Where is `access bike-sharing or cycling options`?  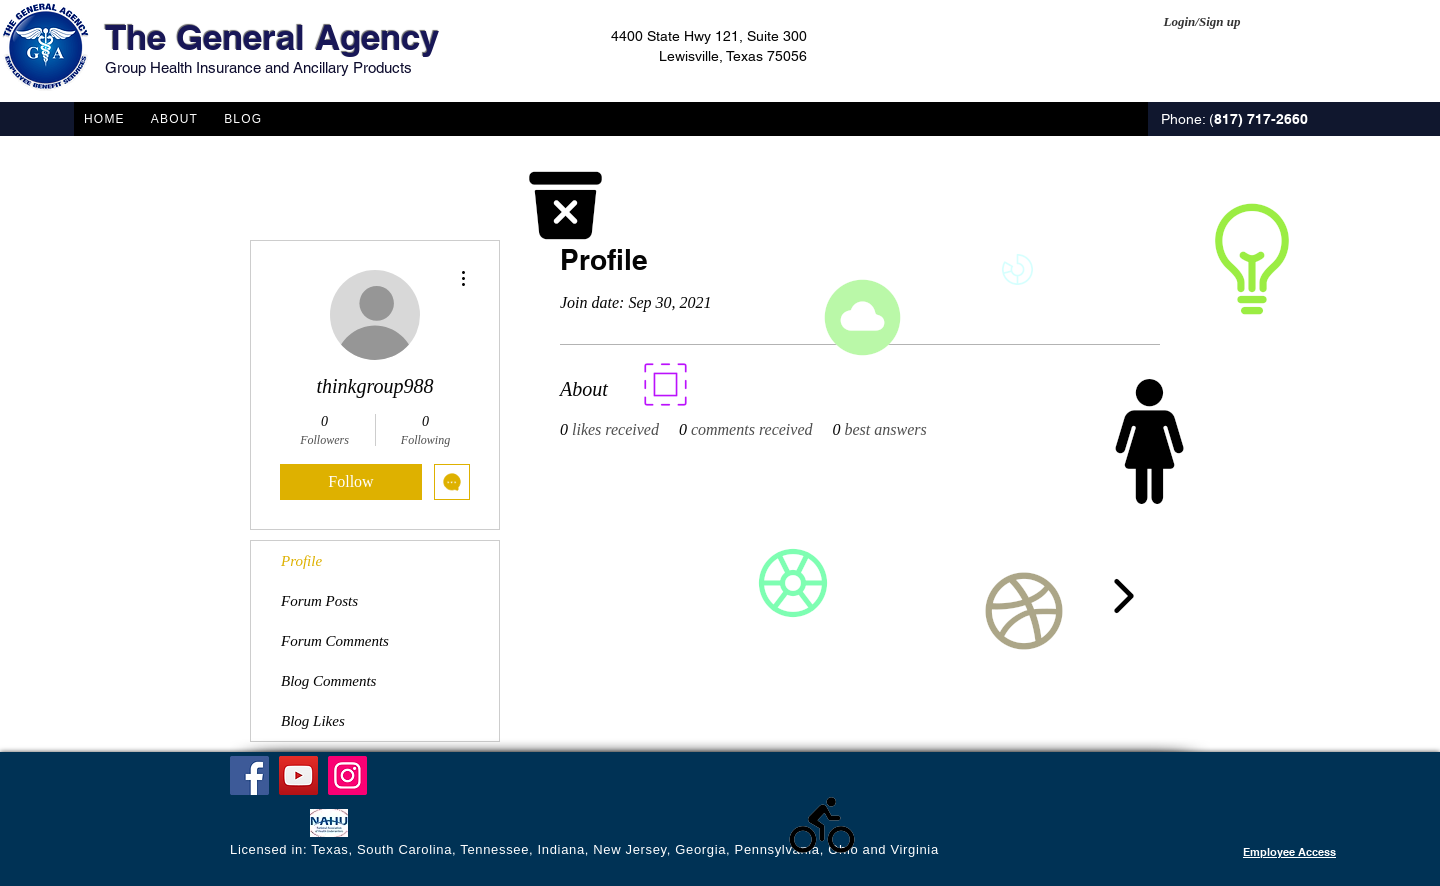 access bike-sharing or cycling options is located at coordinates (822, 825).